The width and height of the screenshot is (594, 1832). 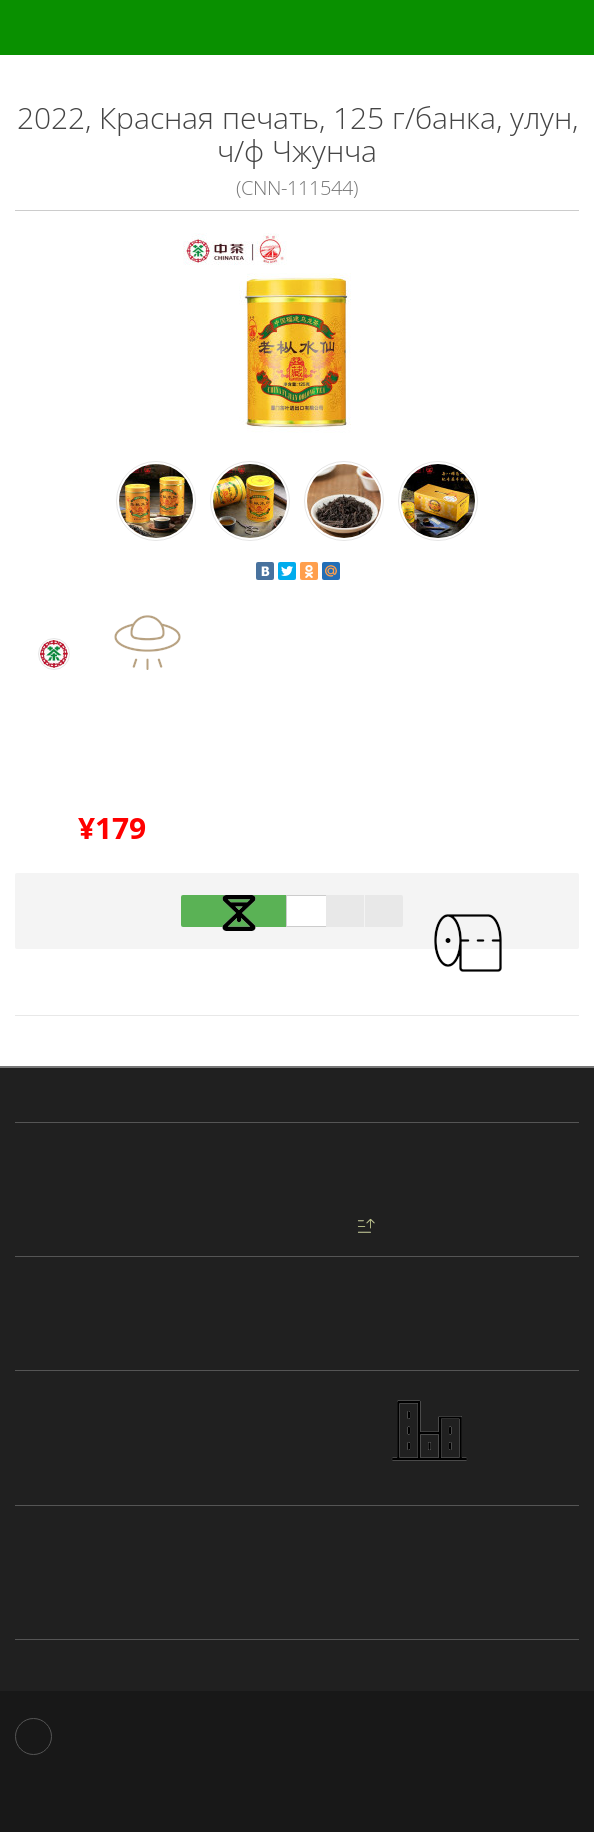 I want to click on view city or urban locations, so click(x=429, y=1430).